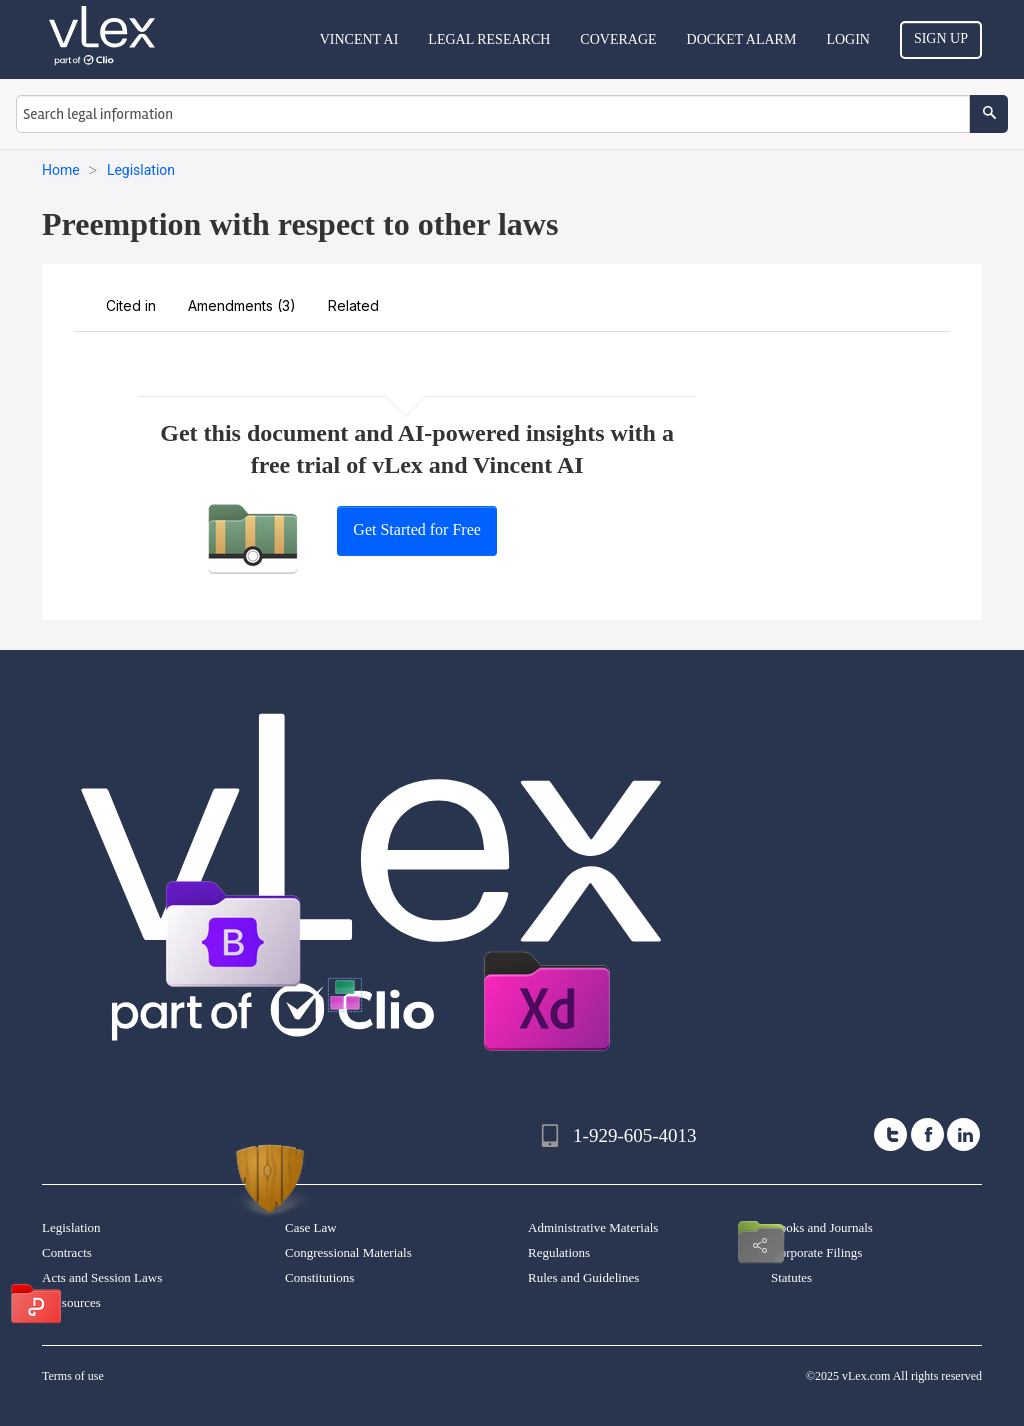 This screenshot has height=1426, width=1024. Describe the element at coordinates (546, 1004) in the screenshot. I see `open folder containing Adobe XD project files` at that location.